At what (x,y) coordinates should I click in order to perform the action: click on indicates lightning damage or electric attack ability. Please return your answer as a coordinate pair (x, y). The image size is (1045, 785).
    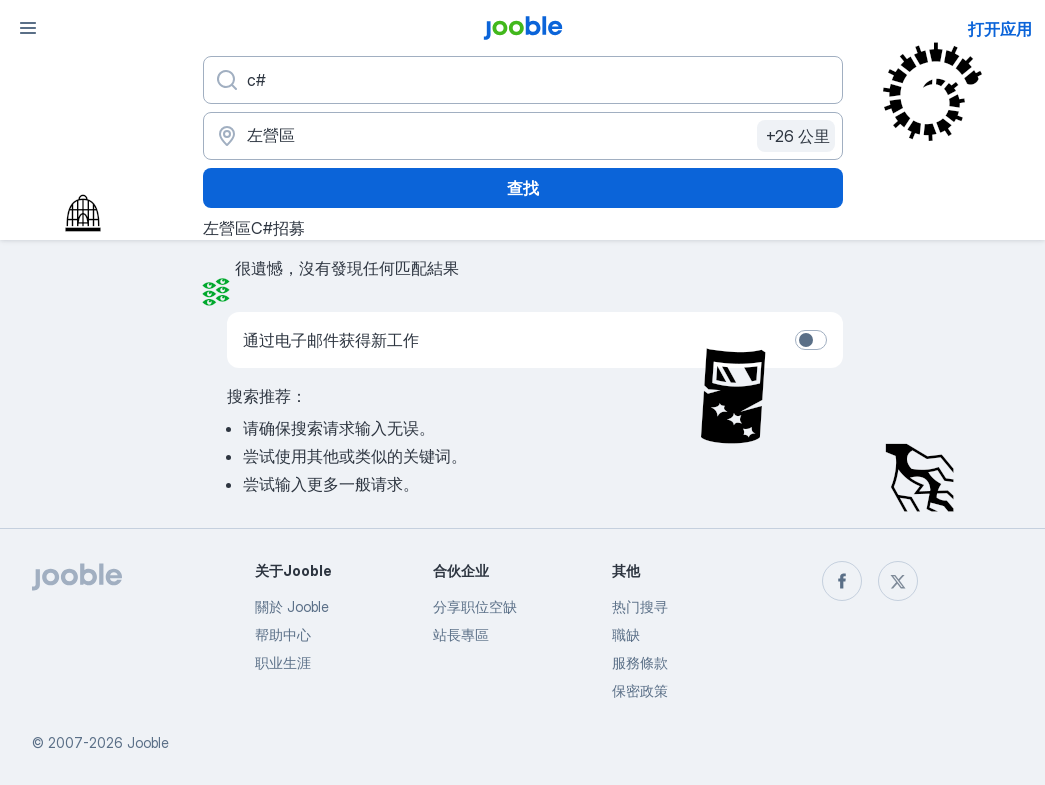
    Looking at the image, I should click on (919, 477).